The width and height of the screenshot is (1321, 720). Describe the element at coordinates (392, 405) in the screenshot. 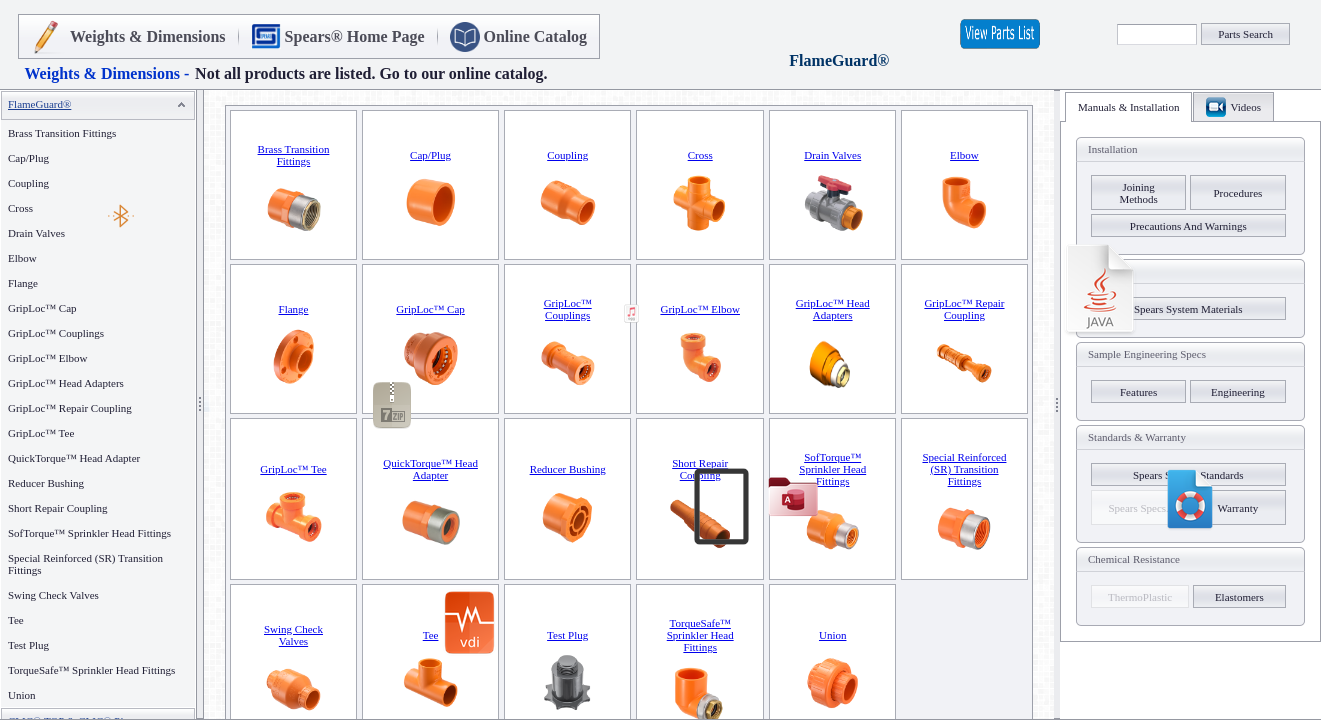

I see `a 7z compressed archive file` at that location.